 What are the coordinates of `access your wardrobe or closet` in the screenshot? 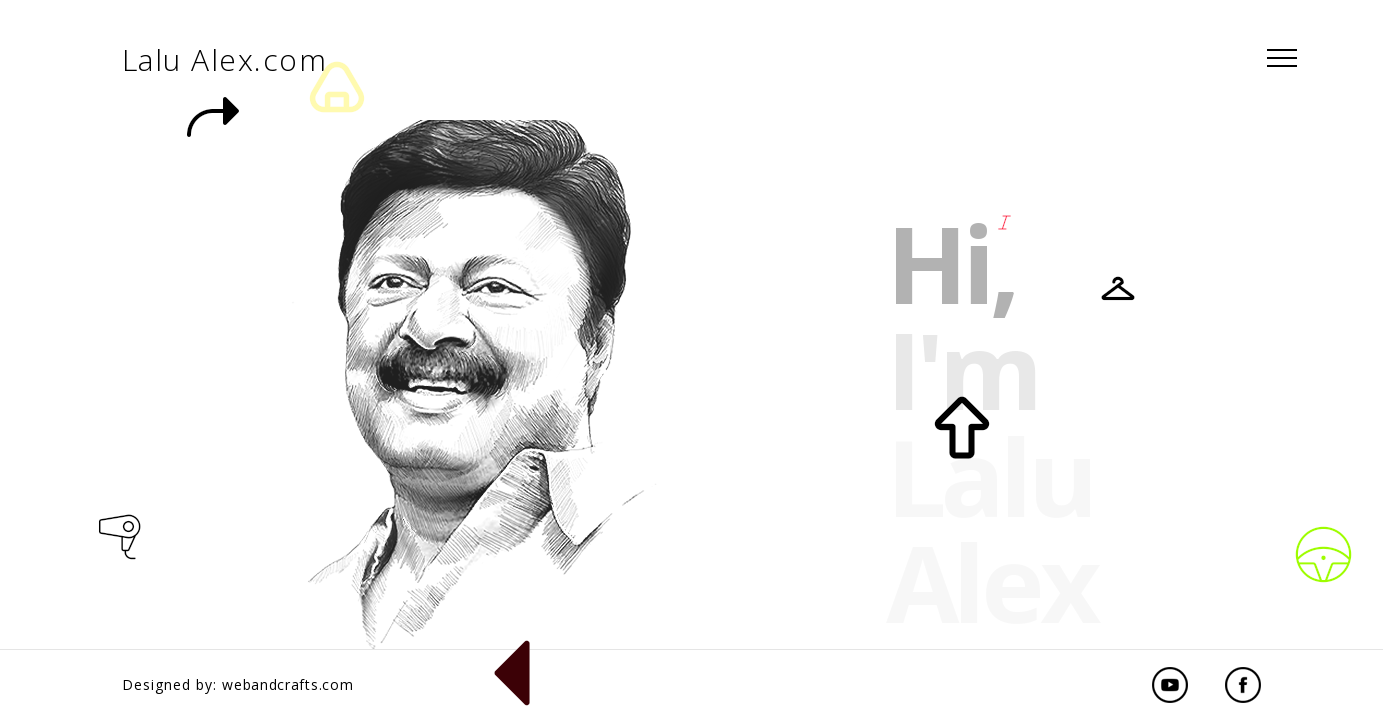 It's located at (1118, 290).